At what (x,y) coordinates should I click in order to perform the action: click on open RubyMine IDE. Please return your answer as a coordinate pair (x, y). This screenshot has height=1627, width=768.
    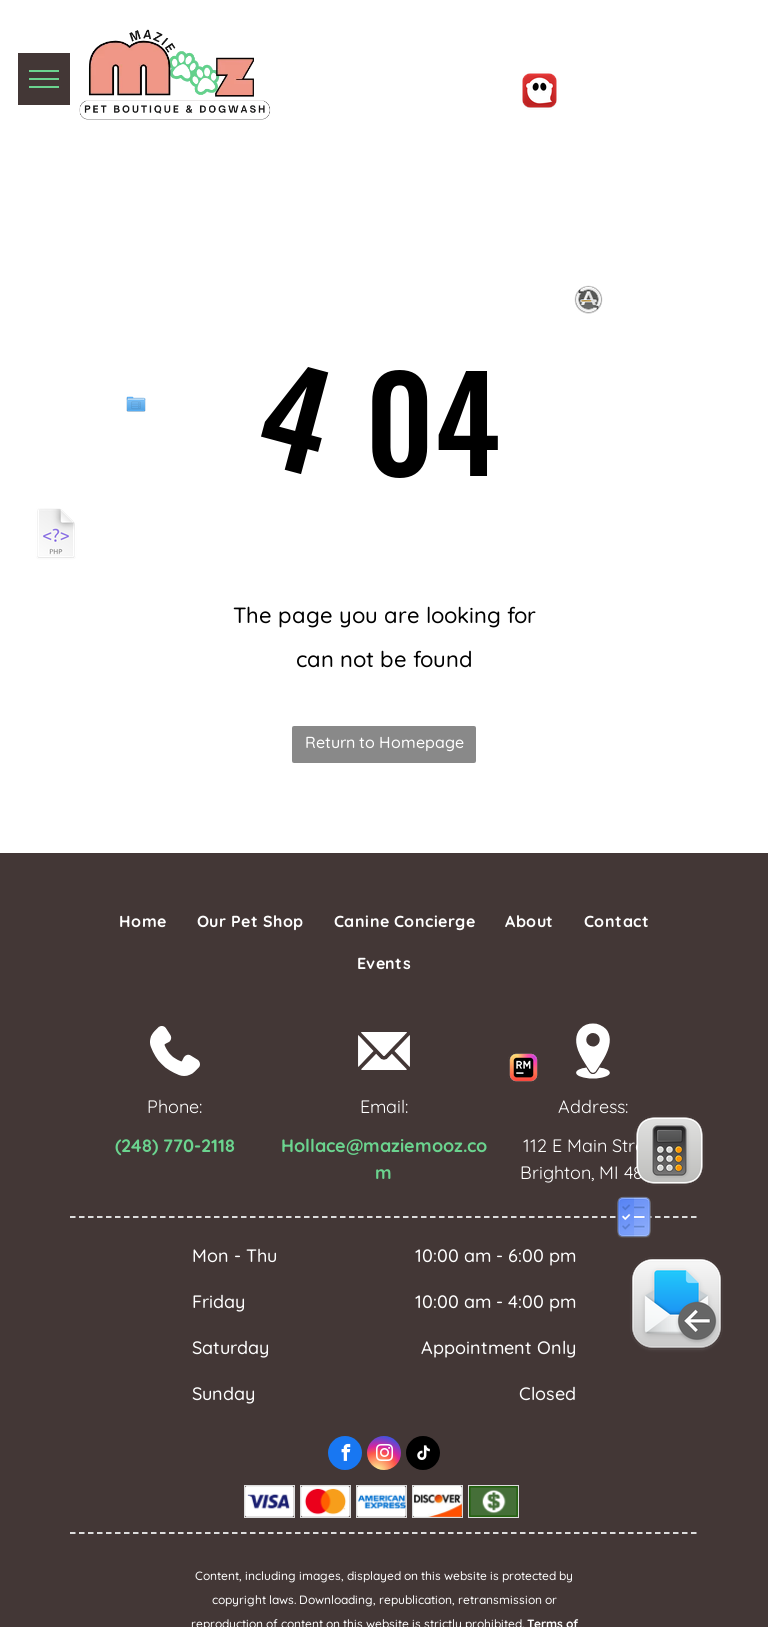
    Looking at the image, I should click on (523, 1067).